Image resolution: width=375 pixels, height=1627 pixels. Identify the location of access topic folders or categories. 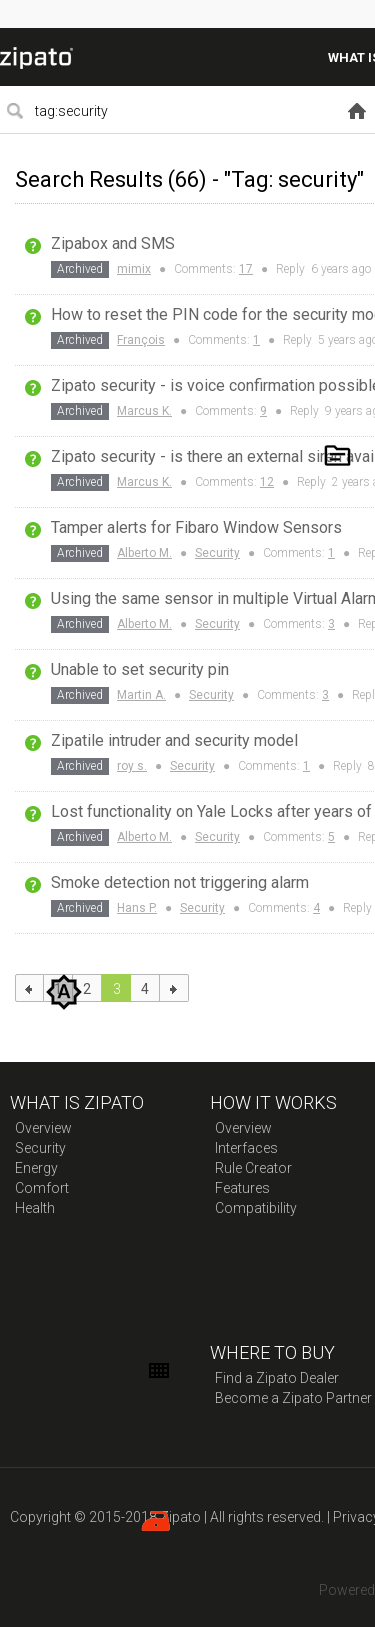
(337, 455).